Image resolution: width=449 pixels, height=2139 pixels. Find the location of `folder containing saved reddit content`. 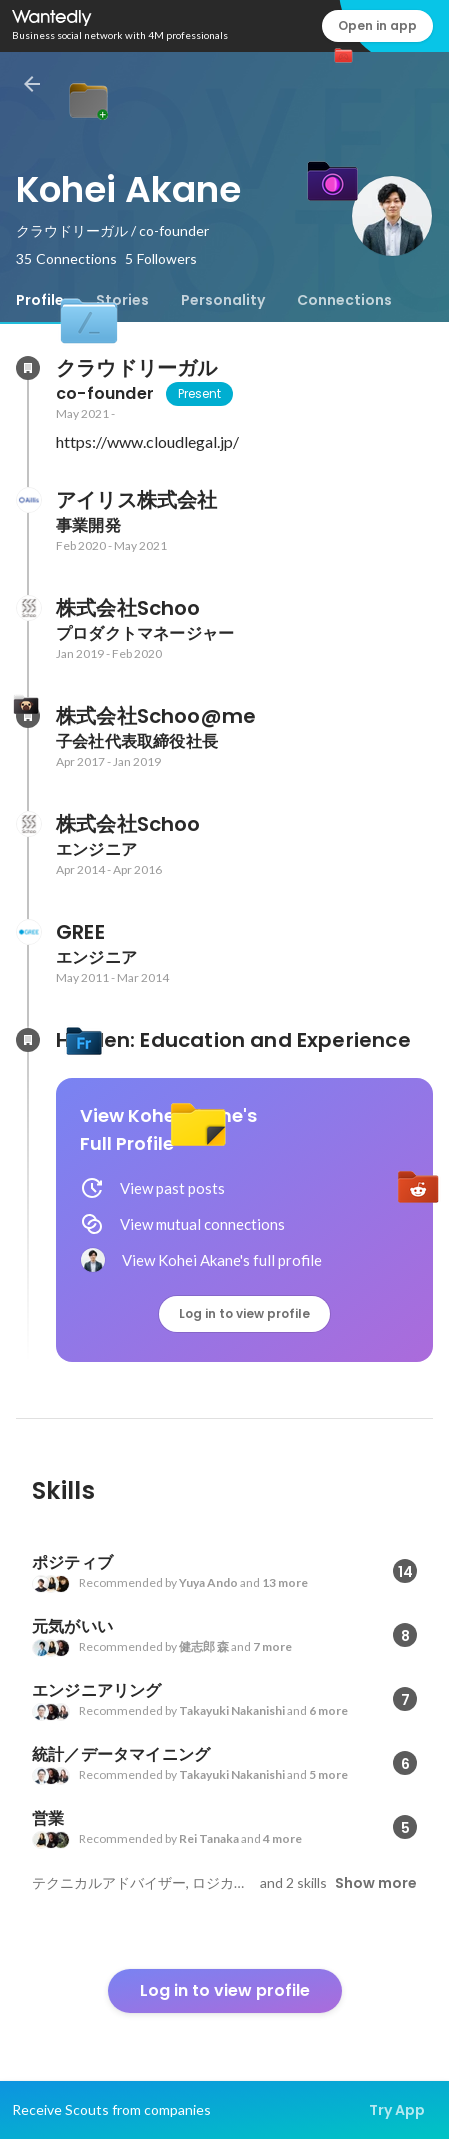

folder containing saved reddit content is located at coordinates (418, 1188).